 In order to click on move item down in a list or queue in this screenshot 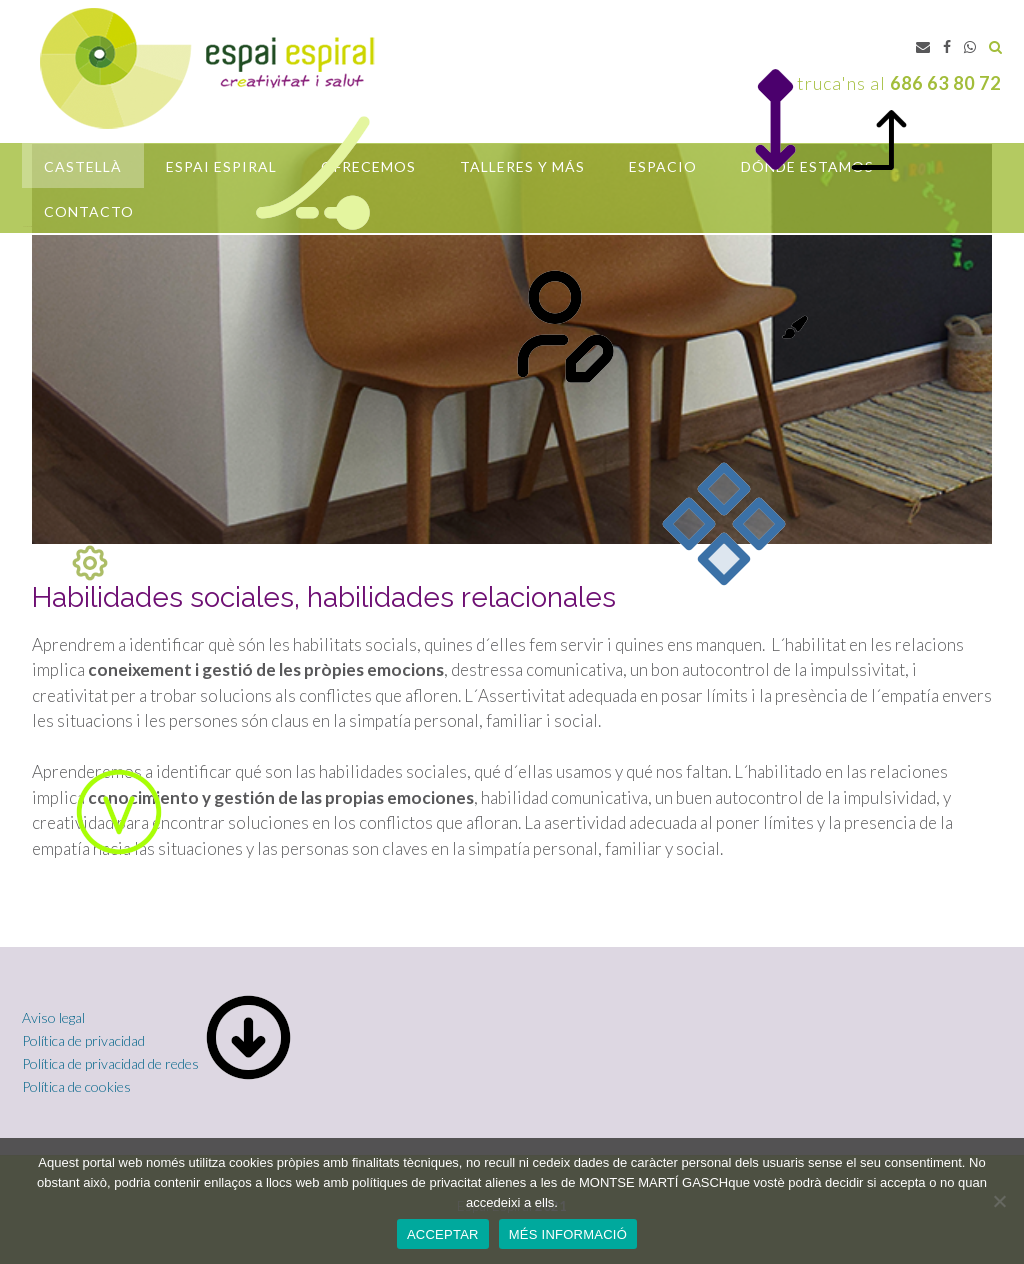, I will do `click(775, 119)`.